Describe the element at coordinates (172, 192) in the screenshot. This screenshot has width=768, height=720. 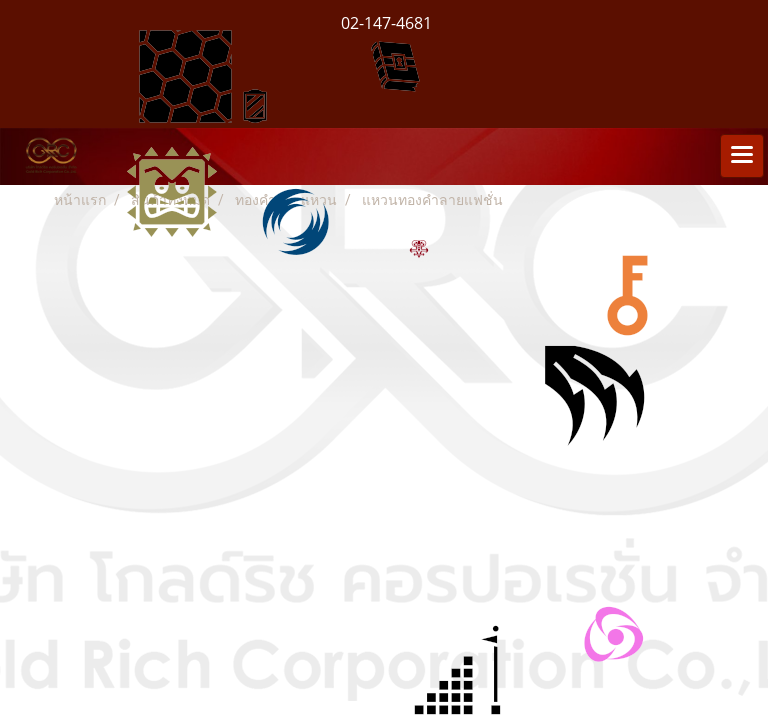
I see `thwomp enemy character from super mario games` at that location.